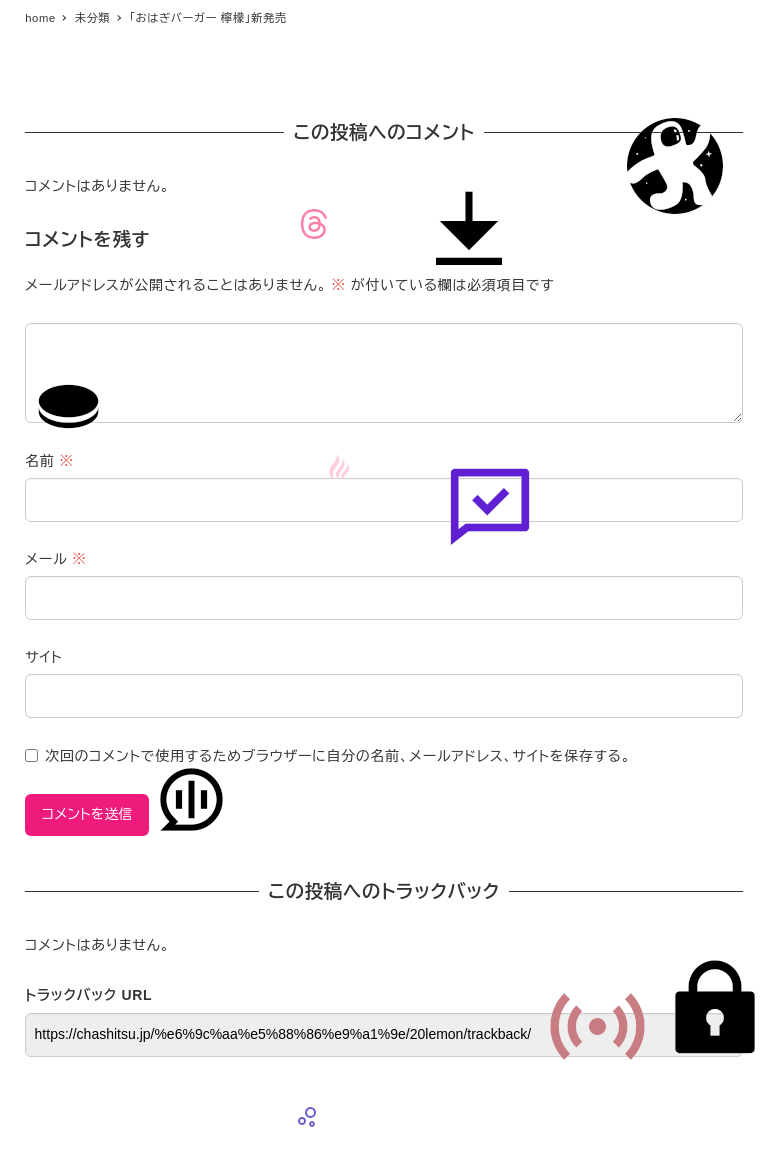 The width and height of the screenshot is (768, 1176). What do you see at coordinates (597, 1026) in the screenshot?
I see `indicates RFID or NFC connectivity` at bounding box center [597, 1026].